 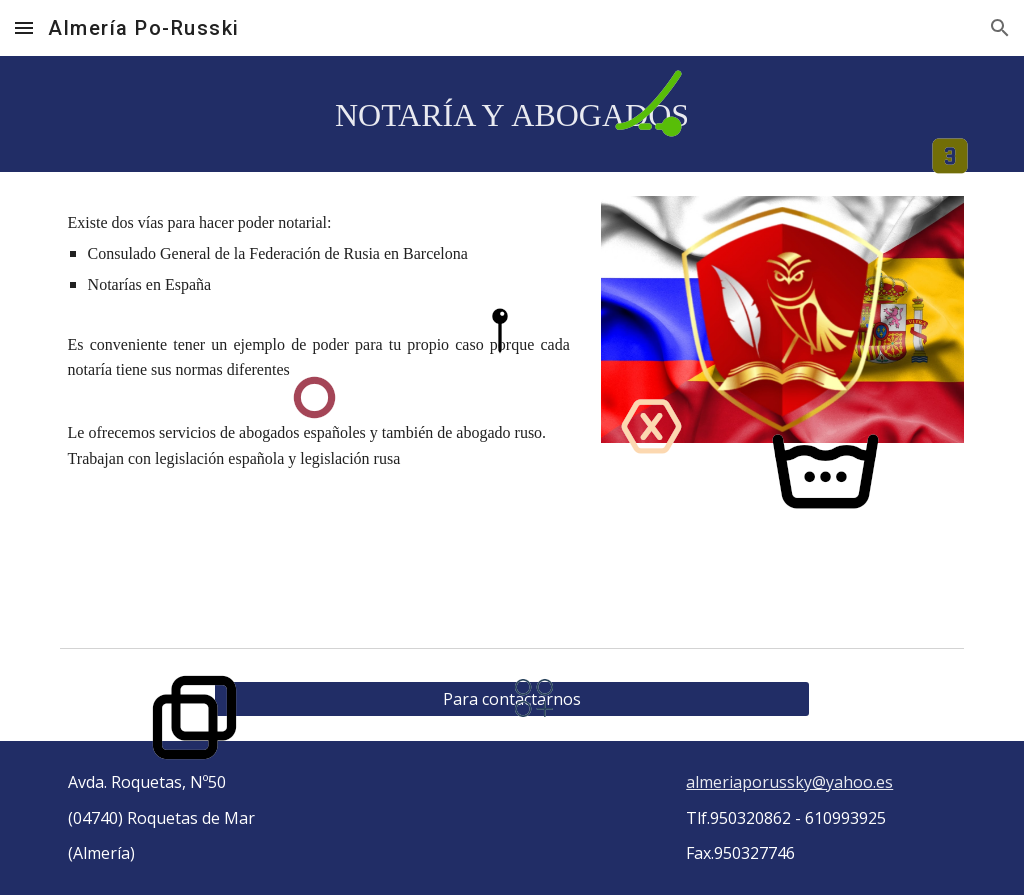 I want to click on wash at medium temperature setting, so click(x=825, y=471).